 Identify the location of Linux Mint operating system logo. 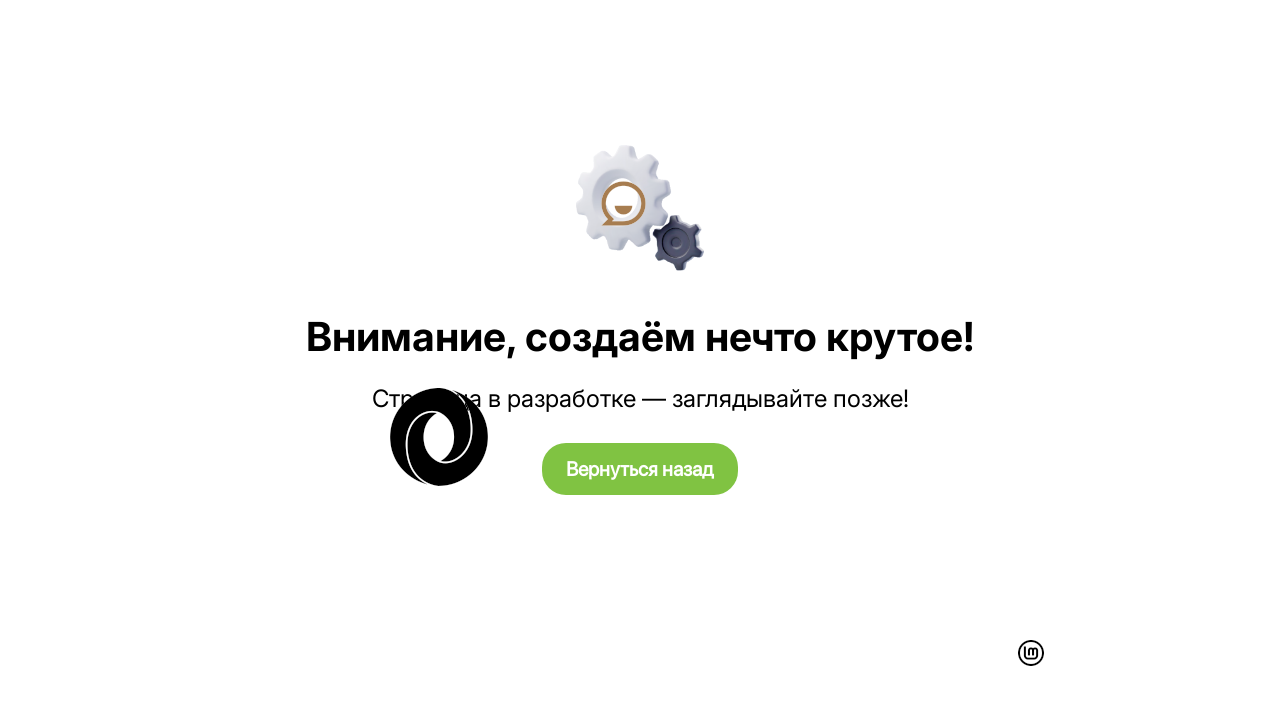
(1031, 653).